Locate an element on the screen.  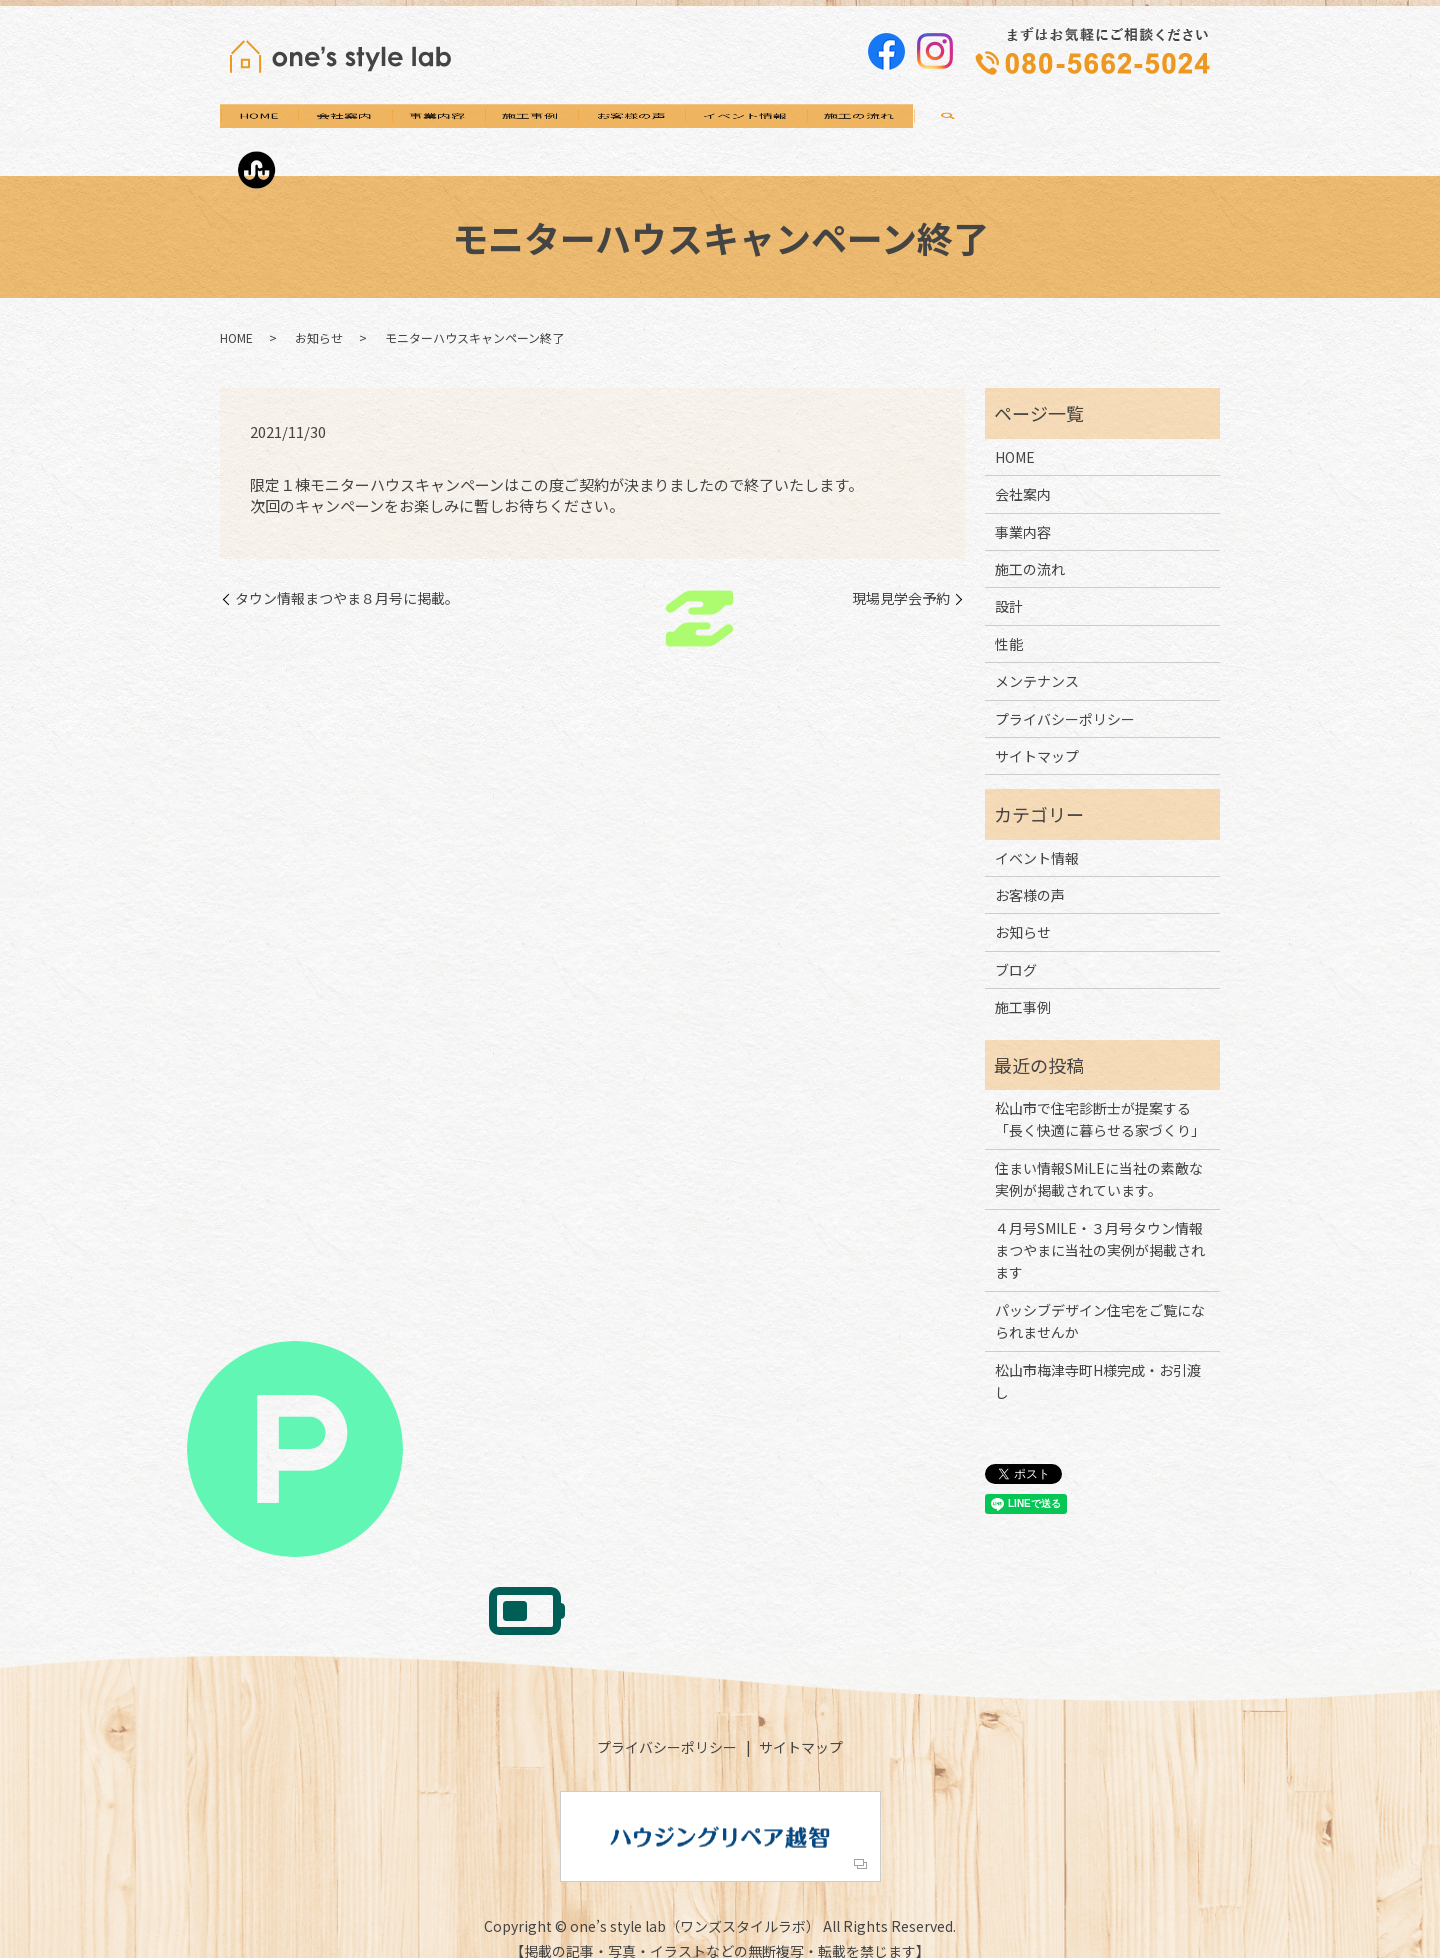
stumbleupon social media logo is located at coordinates (256, 170).